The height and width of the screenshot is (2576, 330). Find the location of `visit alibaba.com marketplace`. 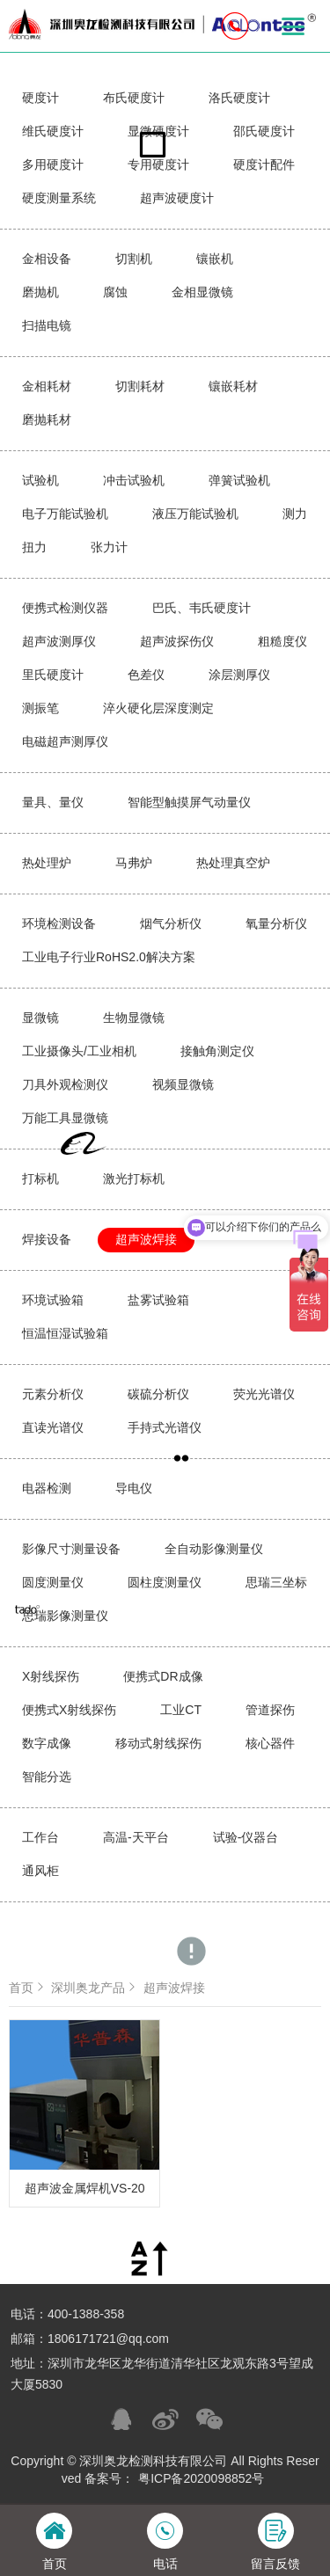

visit alibaba.com marketplace is located at coordinates (84, 1143).